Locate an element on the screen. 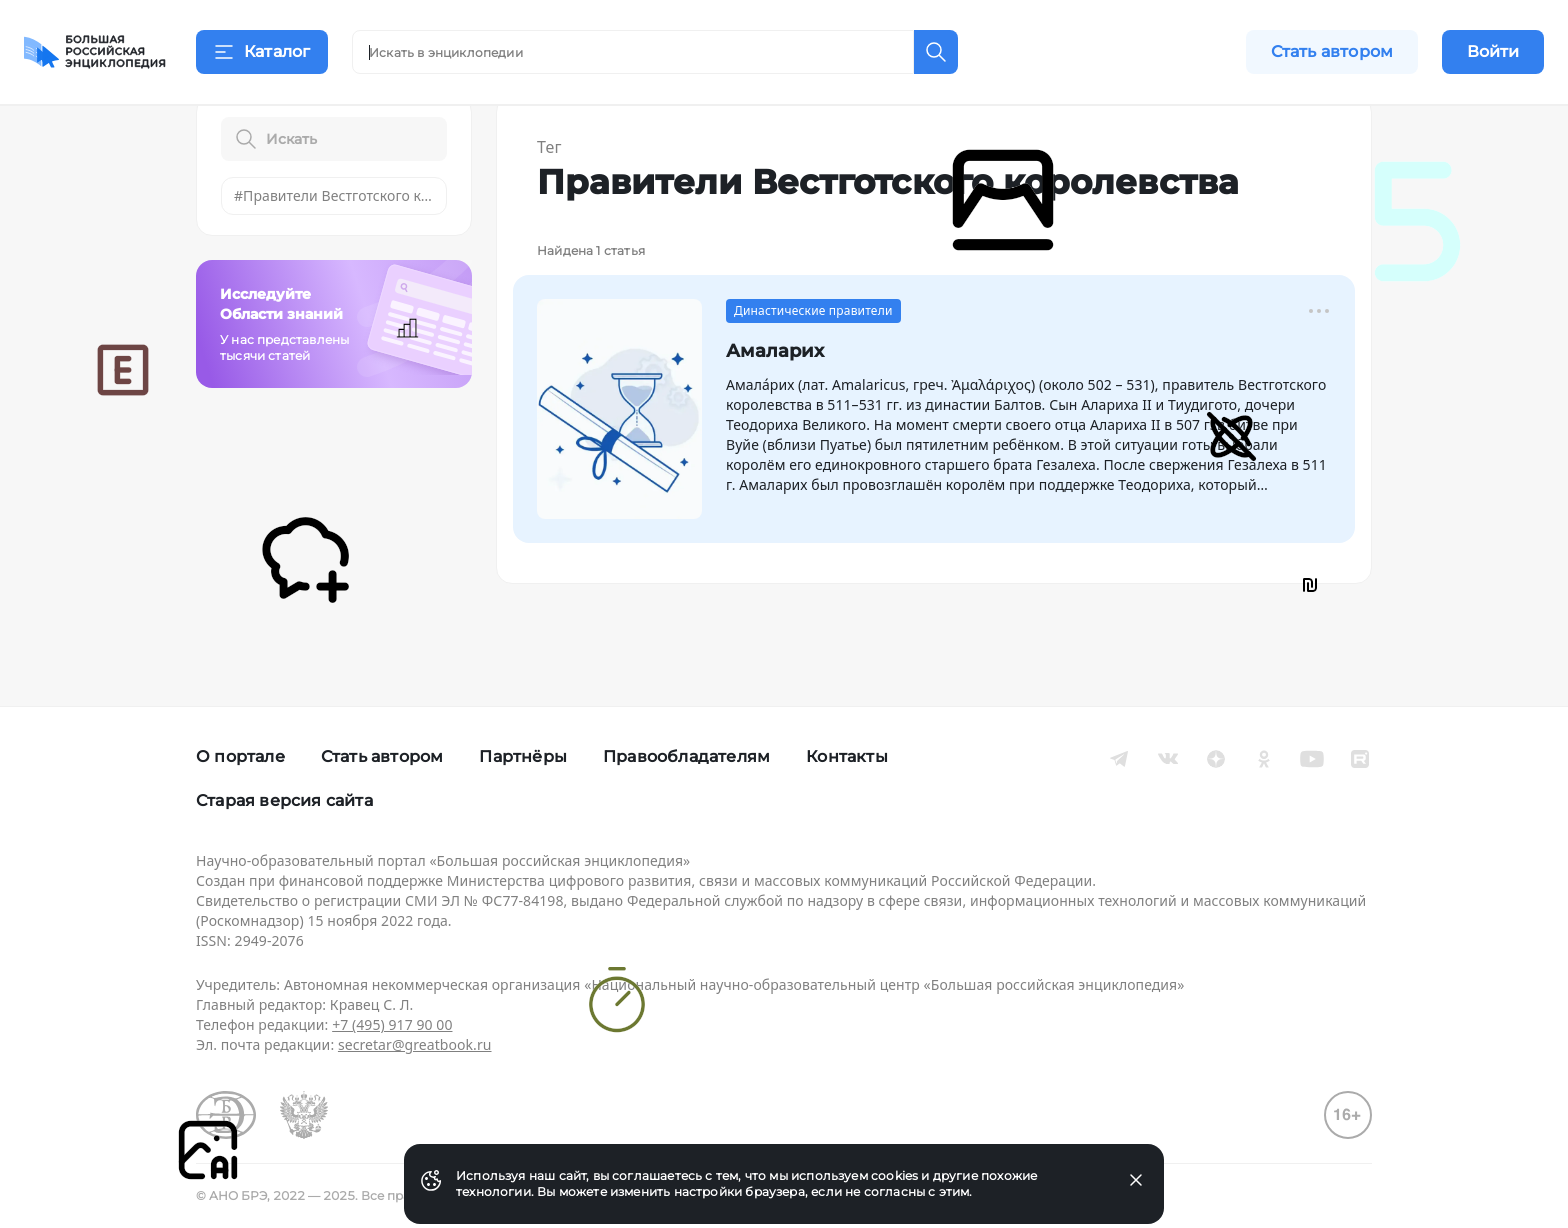 This screenshot has width=1568, height=1228. access theater or cinema showtimes is located at coordinates (1003, 200).